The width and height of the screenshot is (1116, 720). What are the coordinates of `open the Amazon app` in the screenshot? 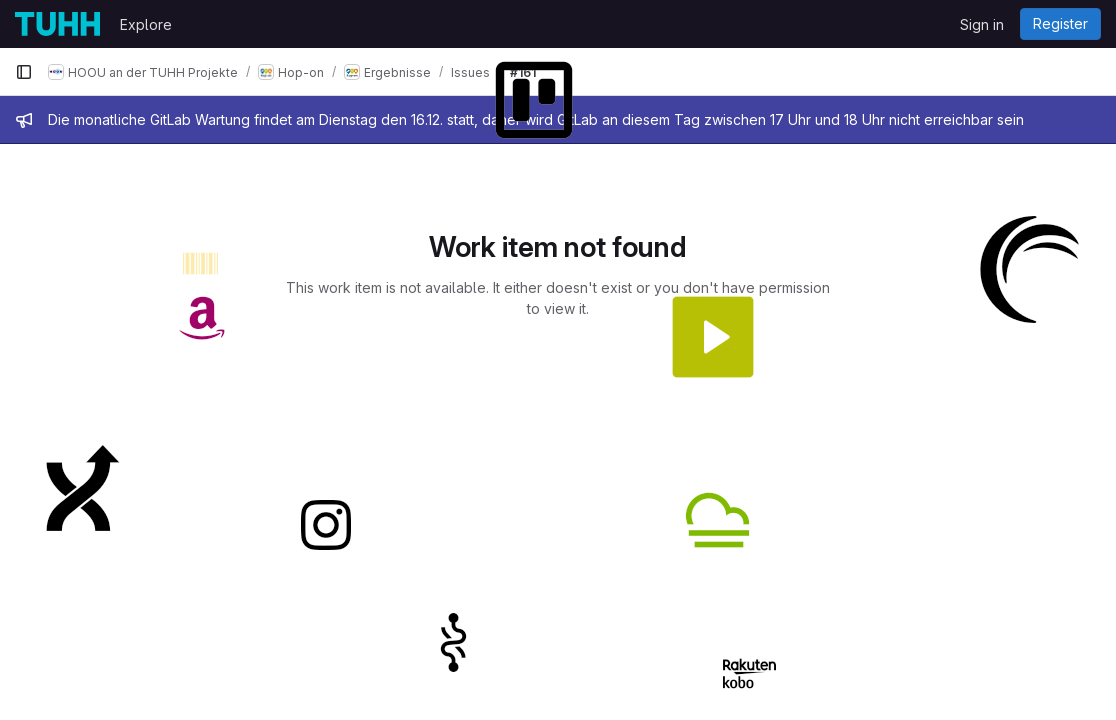 It's located at (202, 317).